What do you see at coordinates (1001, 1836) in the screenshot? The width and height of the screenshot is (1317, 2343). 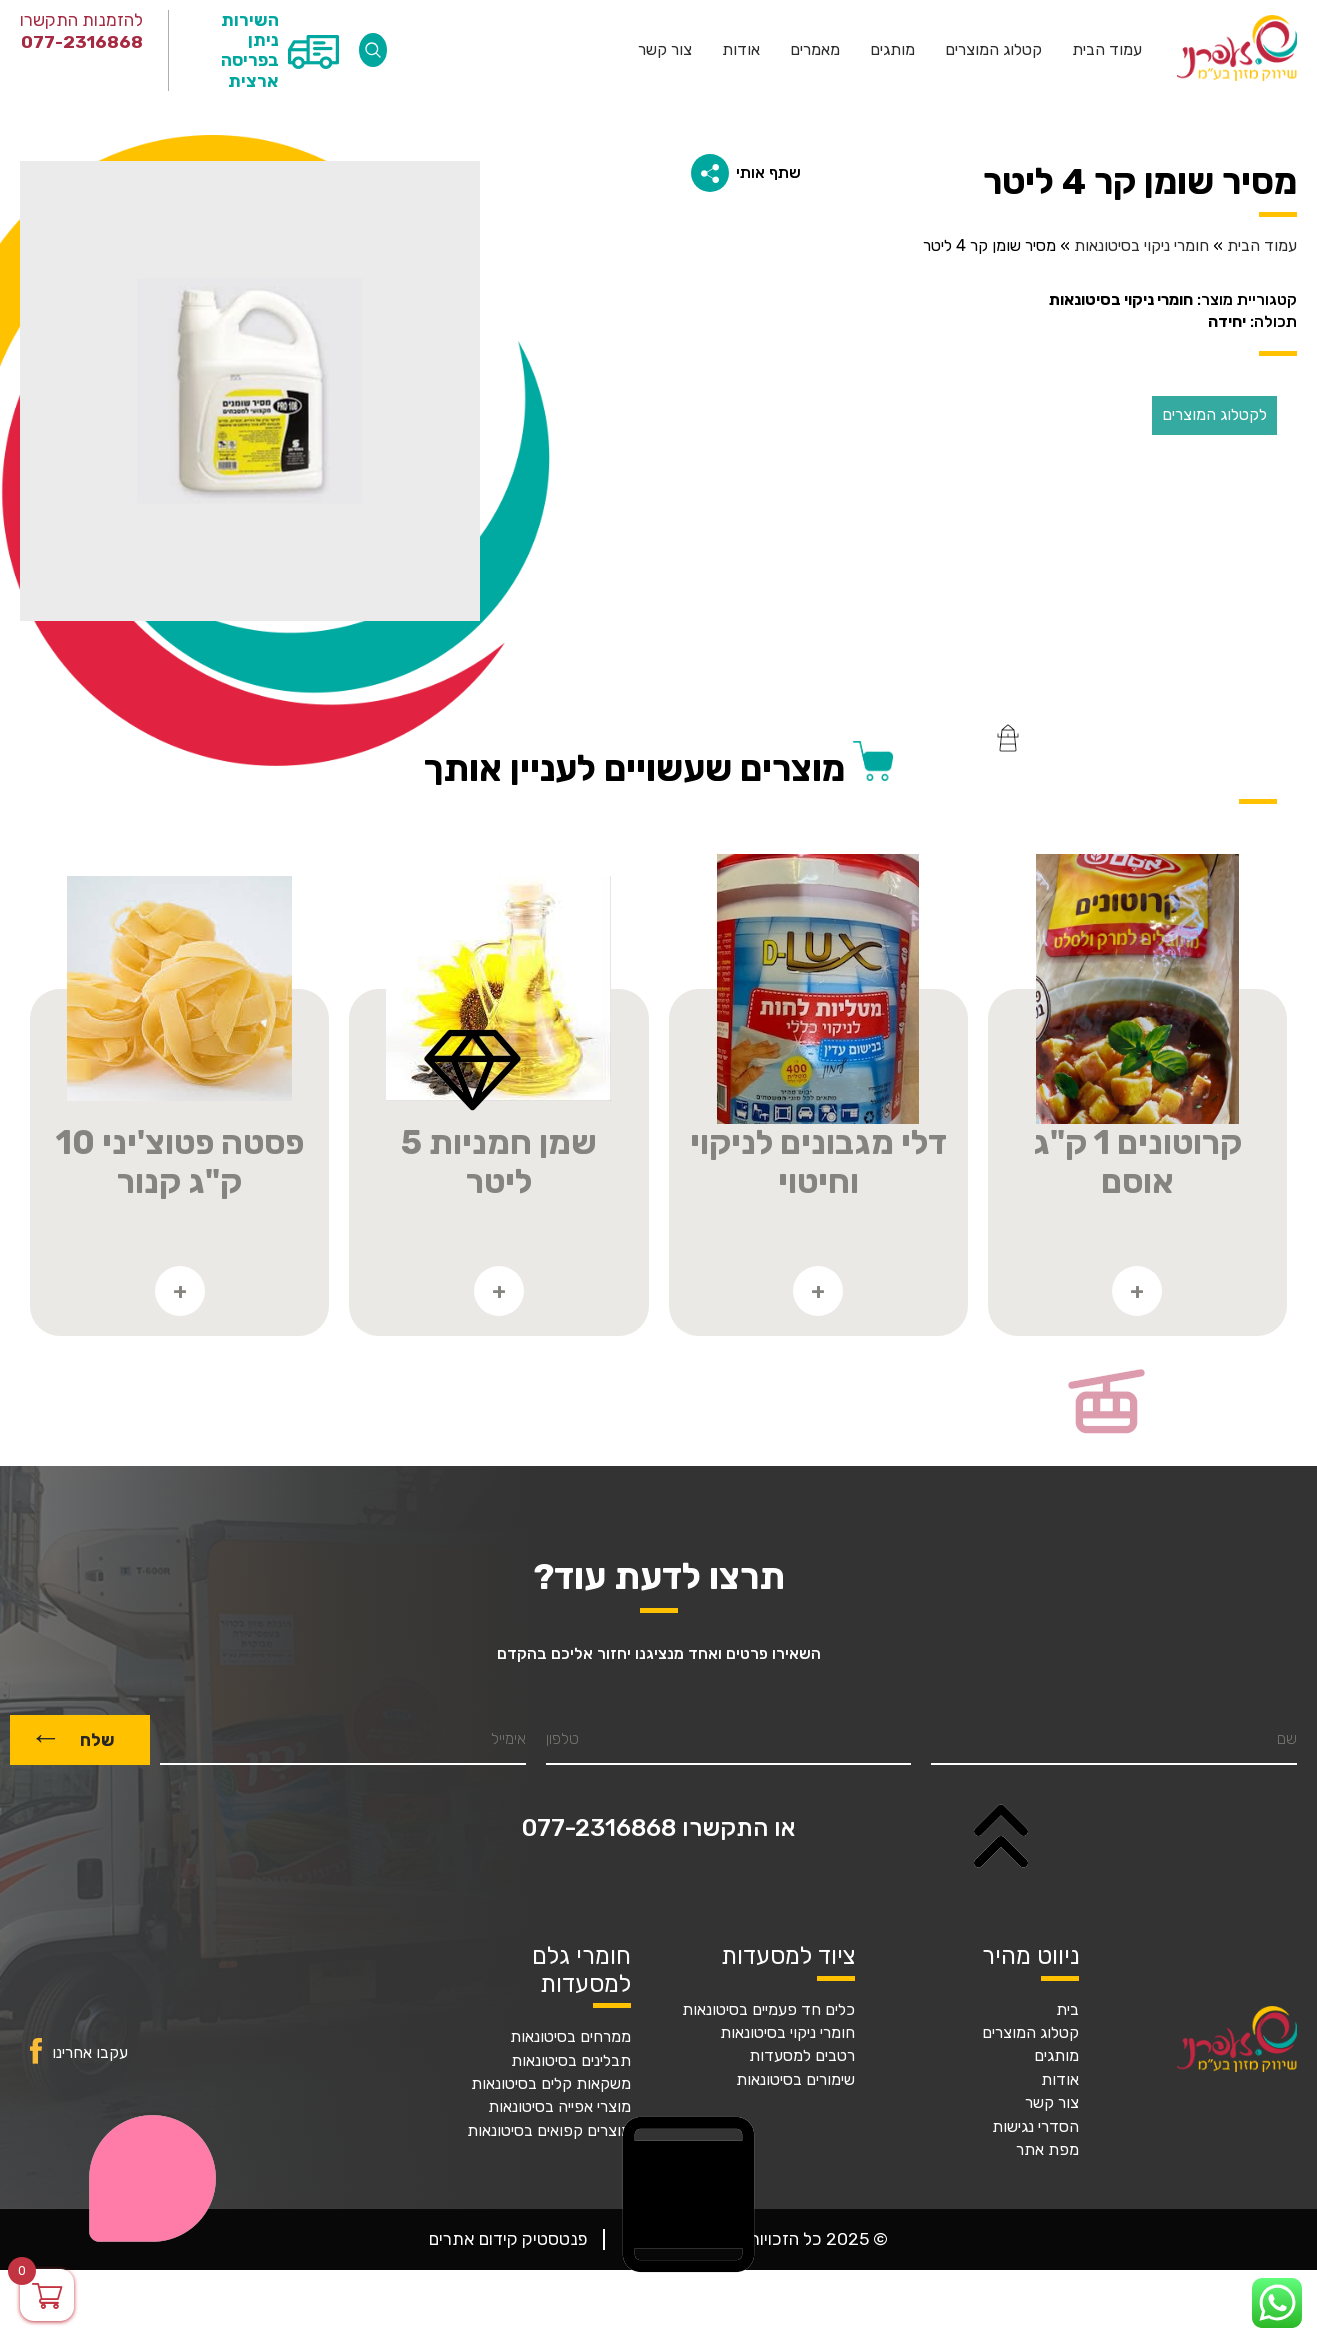 I see `scroll to top of page` at bounding box center [1001, 1836].